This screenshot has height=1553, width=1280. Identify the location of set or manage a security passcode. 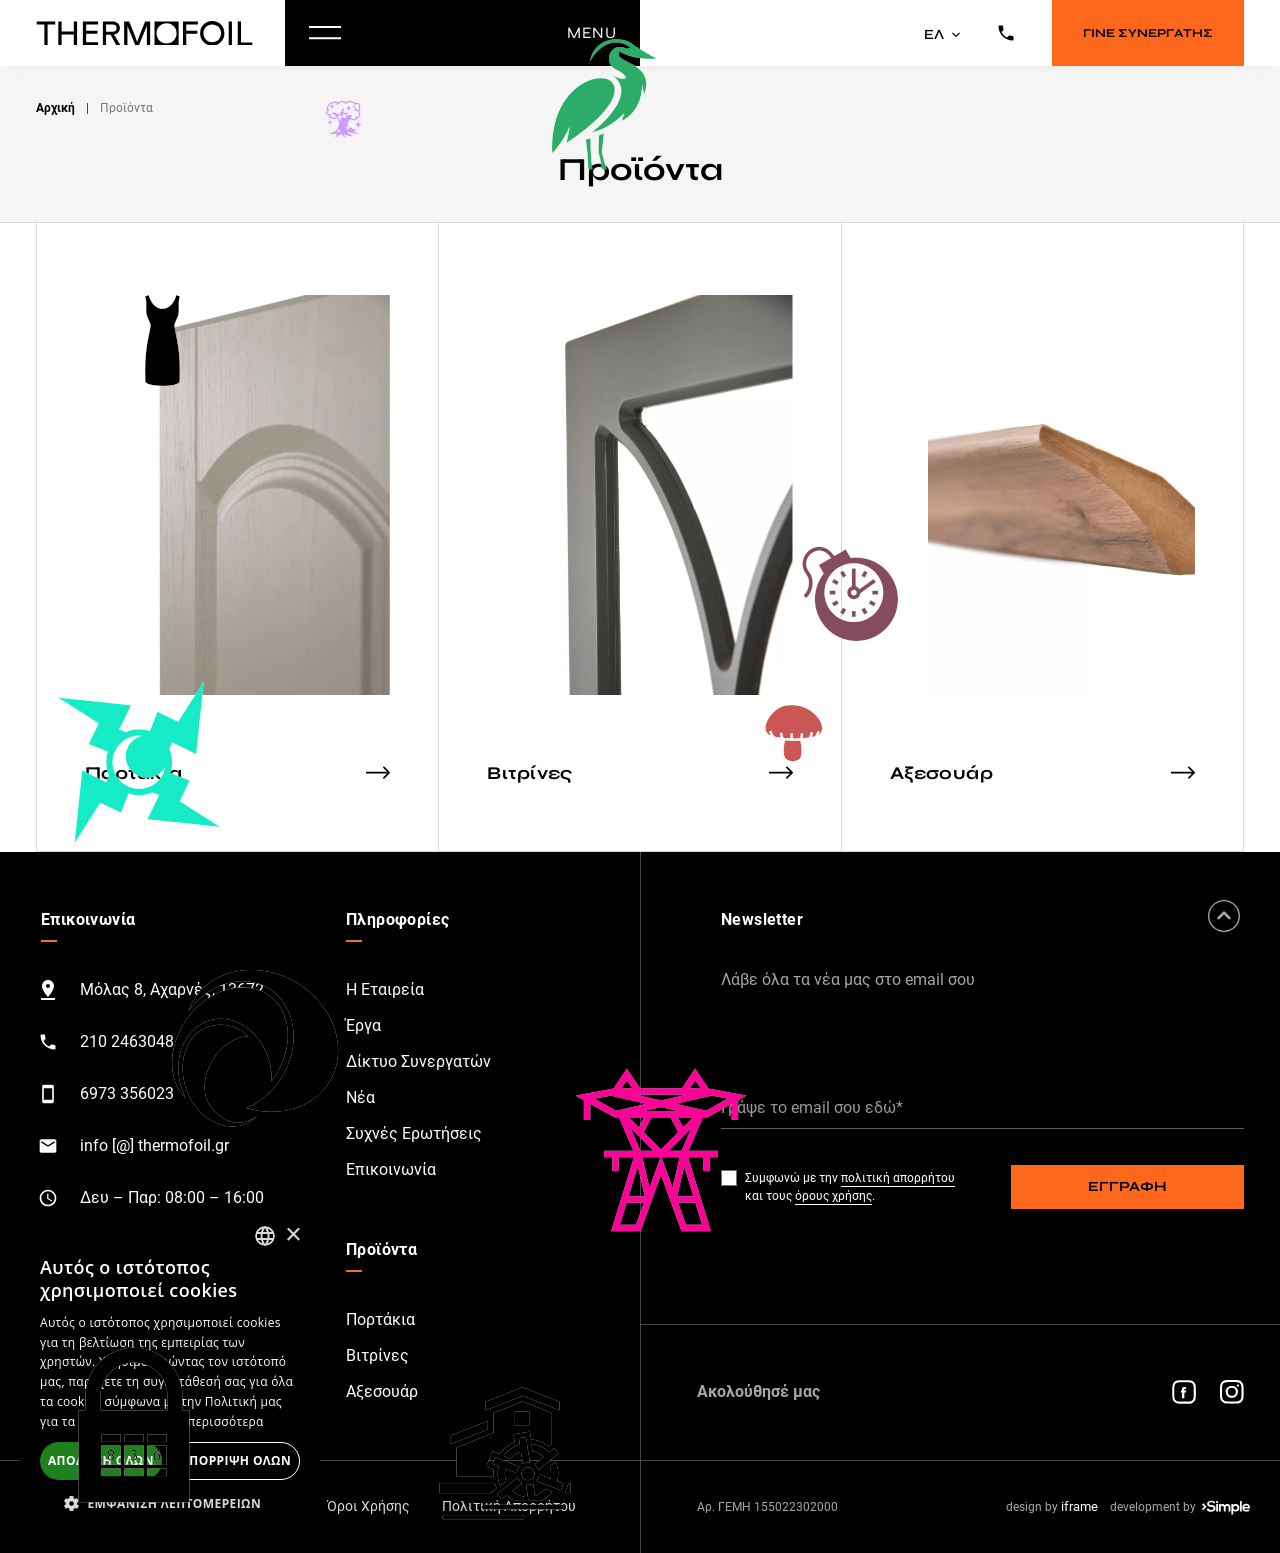
(134, 1425).